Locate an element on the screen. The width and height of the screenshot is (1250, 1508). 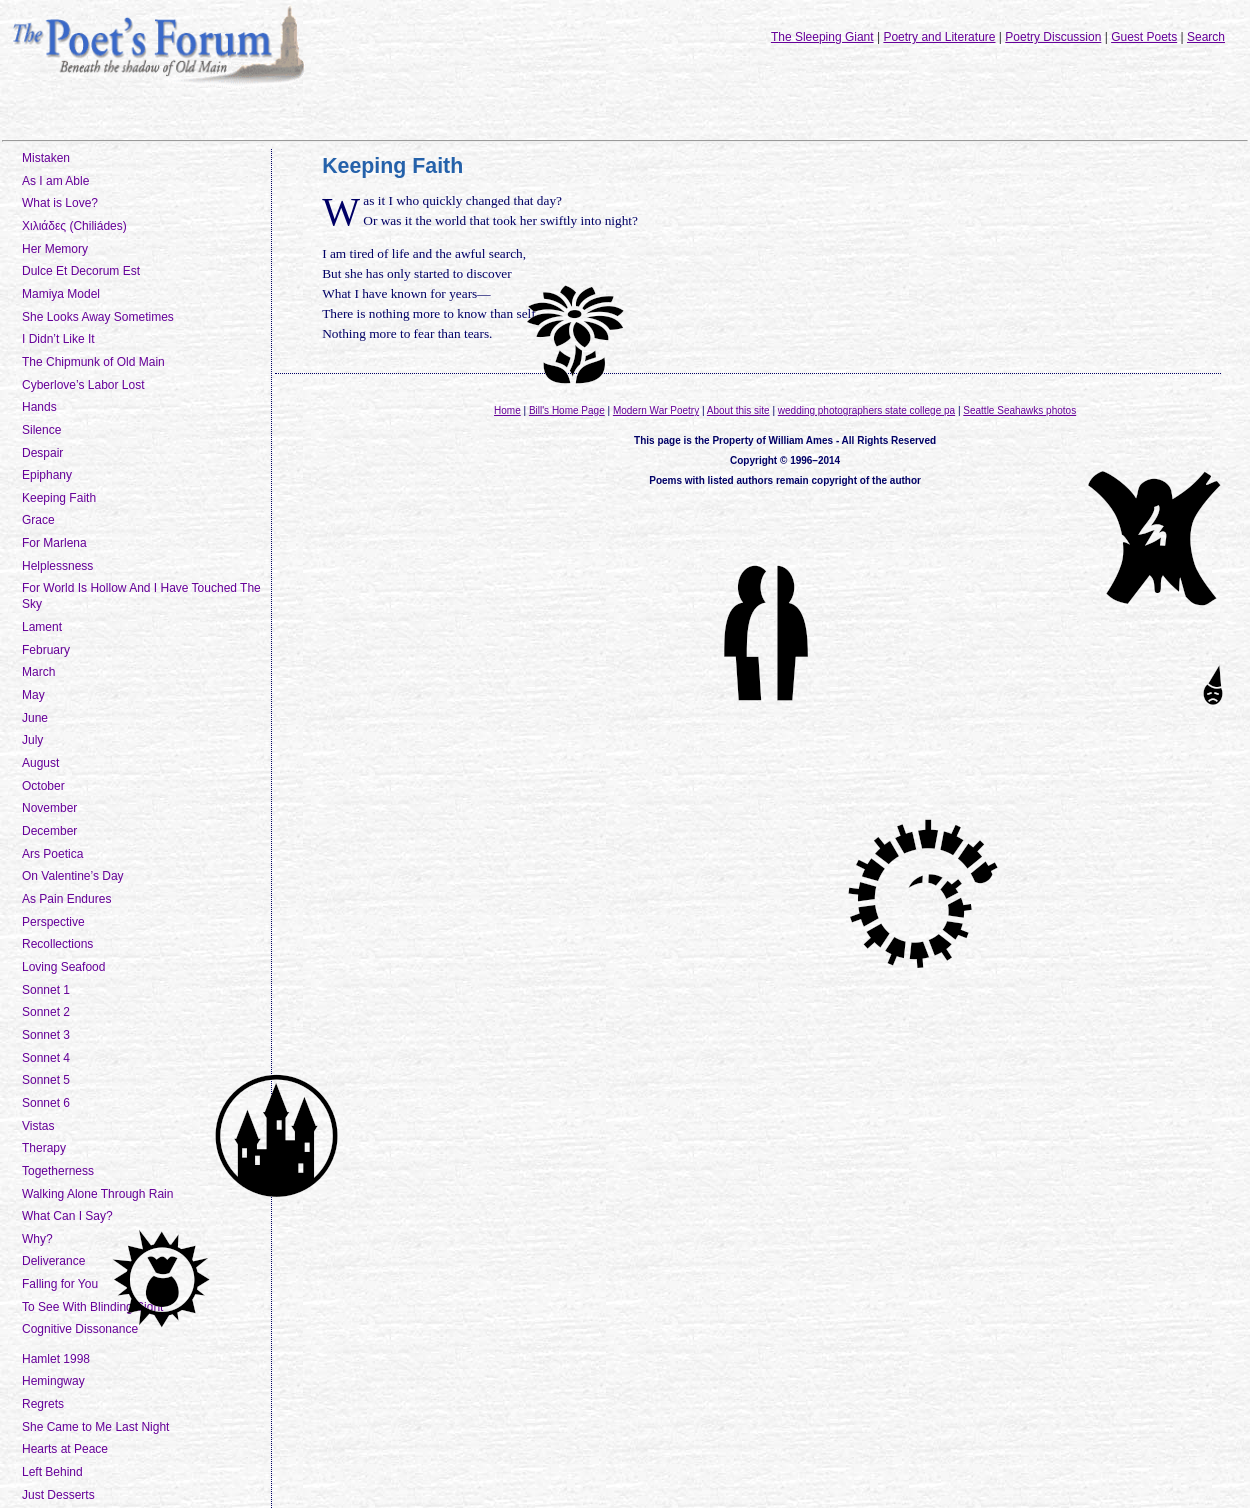
indicates a player penalty or mistake is located at coordinates (1213, 685).